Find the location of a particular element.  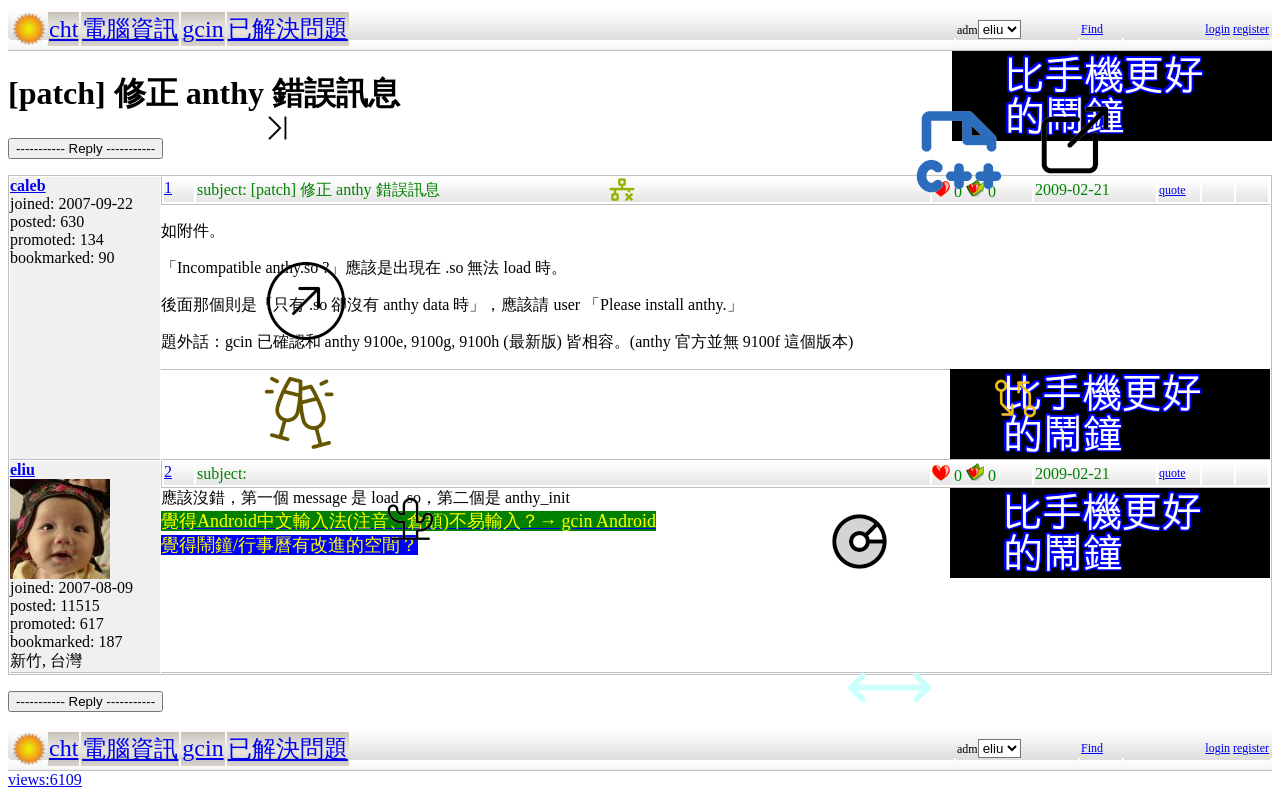

a C++ source code file is located at coordinates (959, 155).